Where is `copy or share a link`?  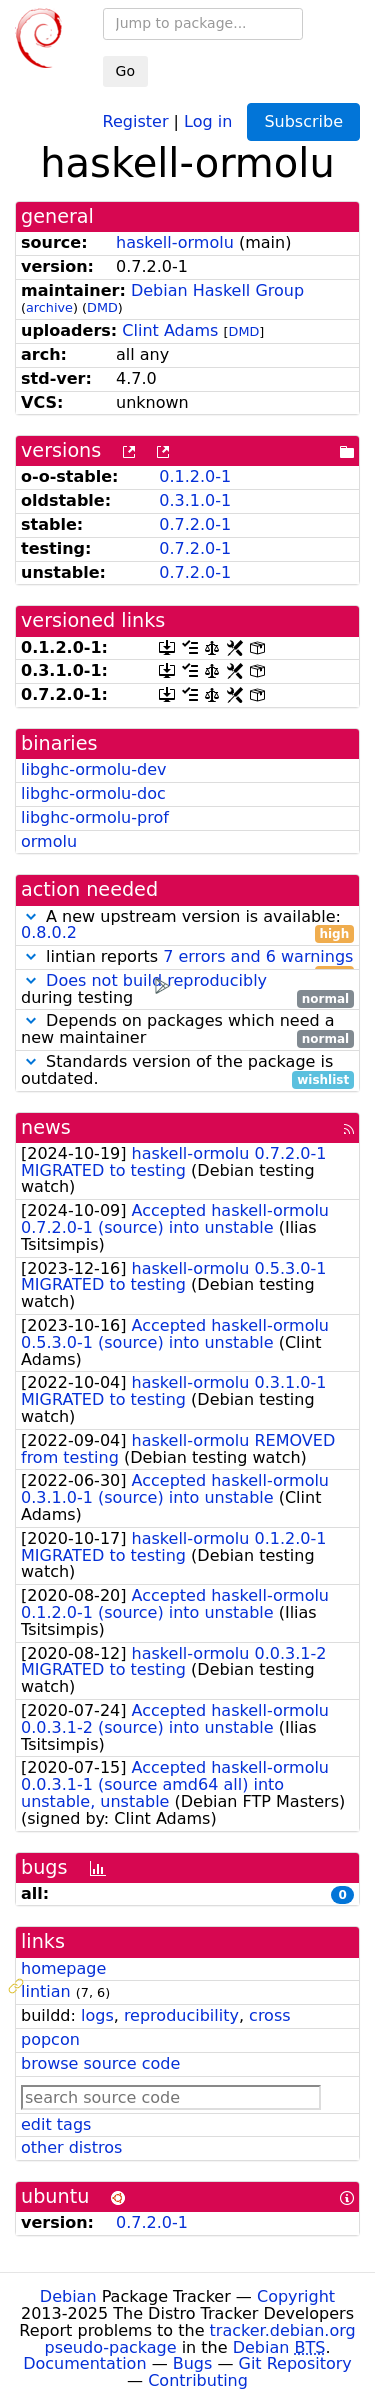
copy or share a link is located at coordinates (16, 1986).